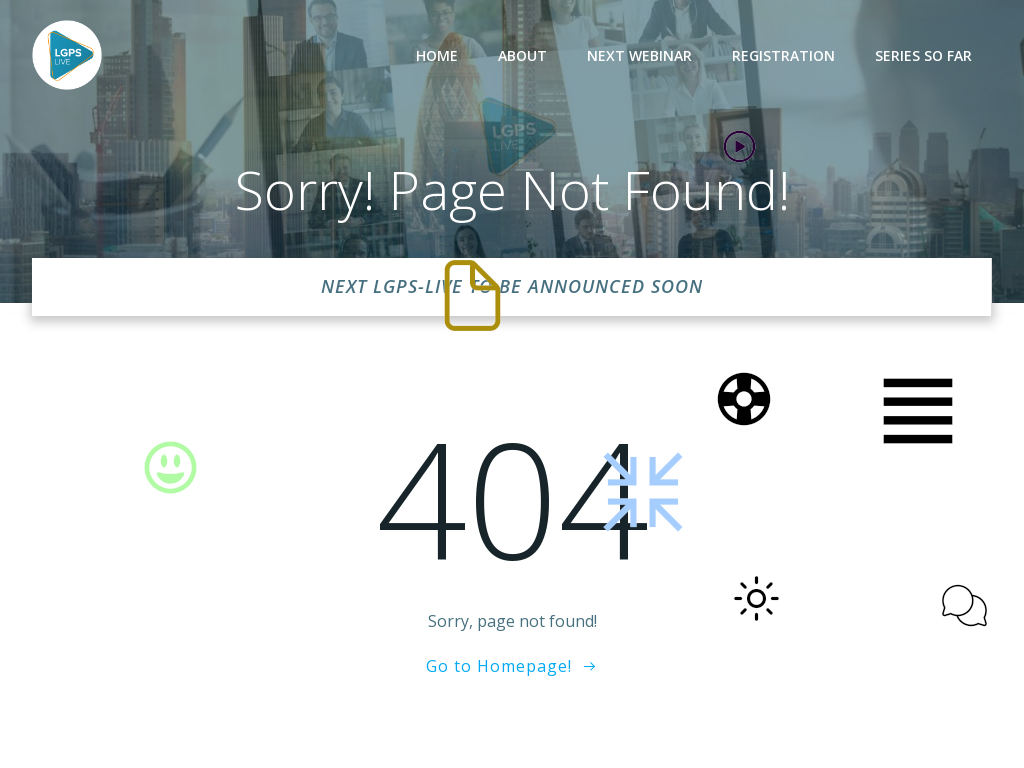 The image size is (1024, 768). What do you see at coordinates (739, 146) in the screenshot?
I see `play media or video content` at bounding box center [739, 146].